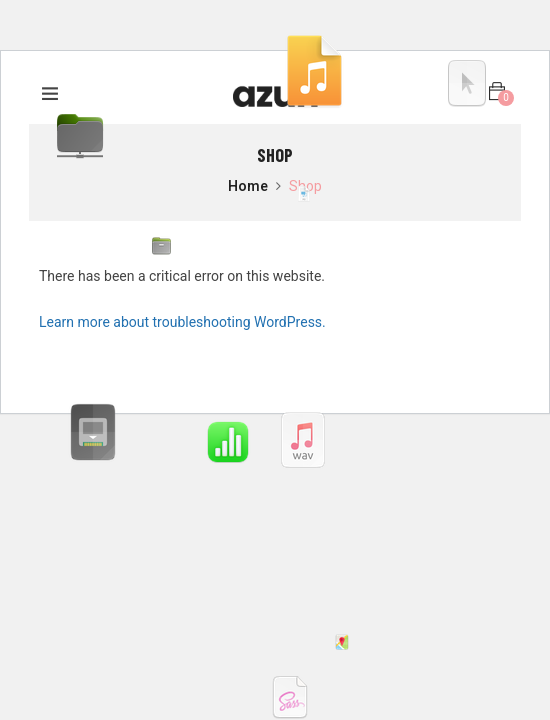  I want to click on a gpx file containing gps route or track data, so click(342, 642).